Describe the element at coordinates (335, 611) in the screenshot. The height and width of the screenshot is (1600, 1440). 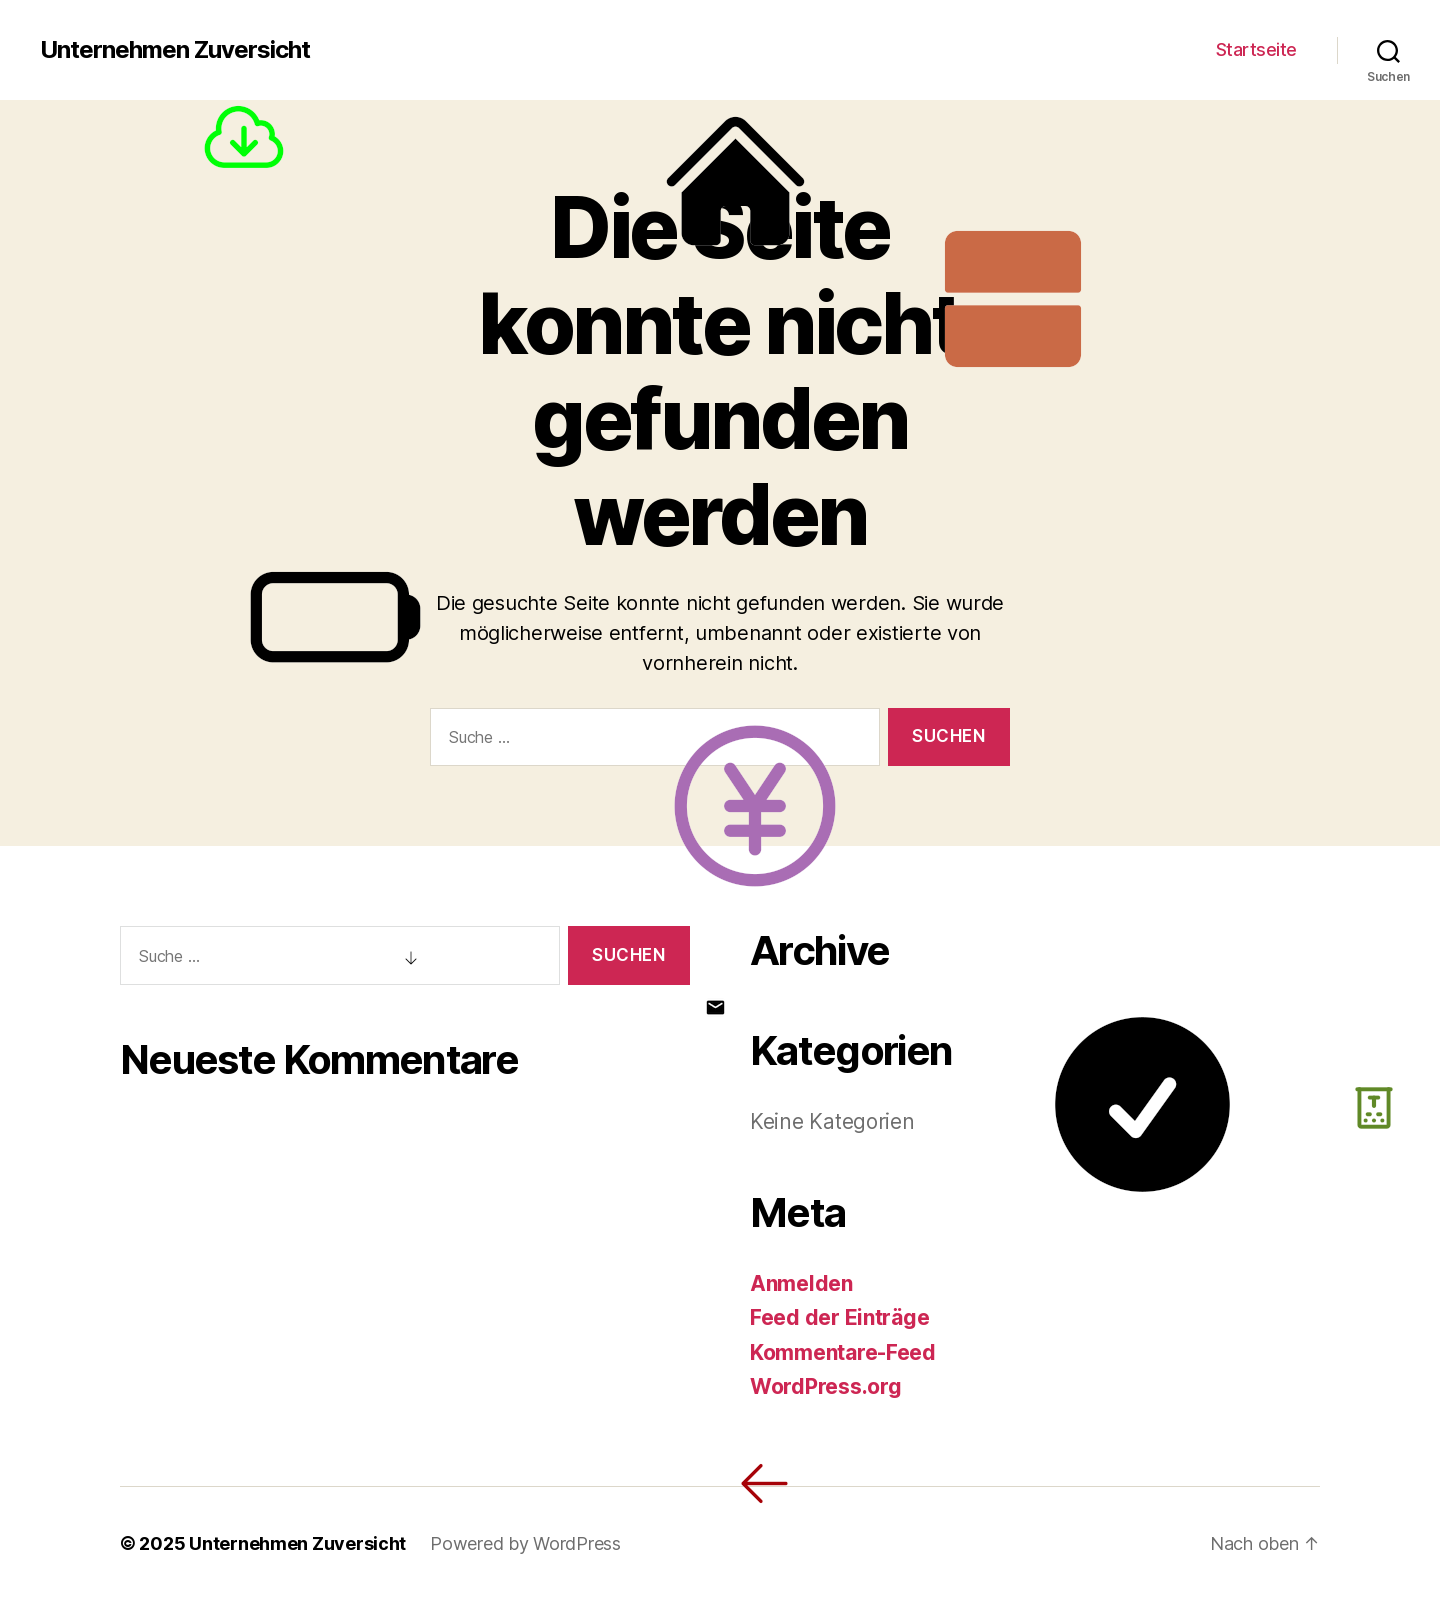
I see `indicates empty battery status` at that location.